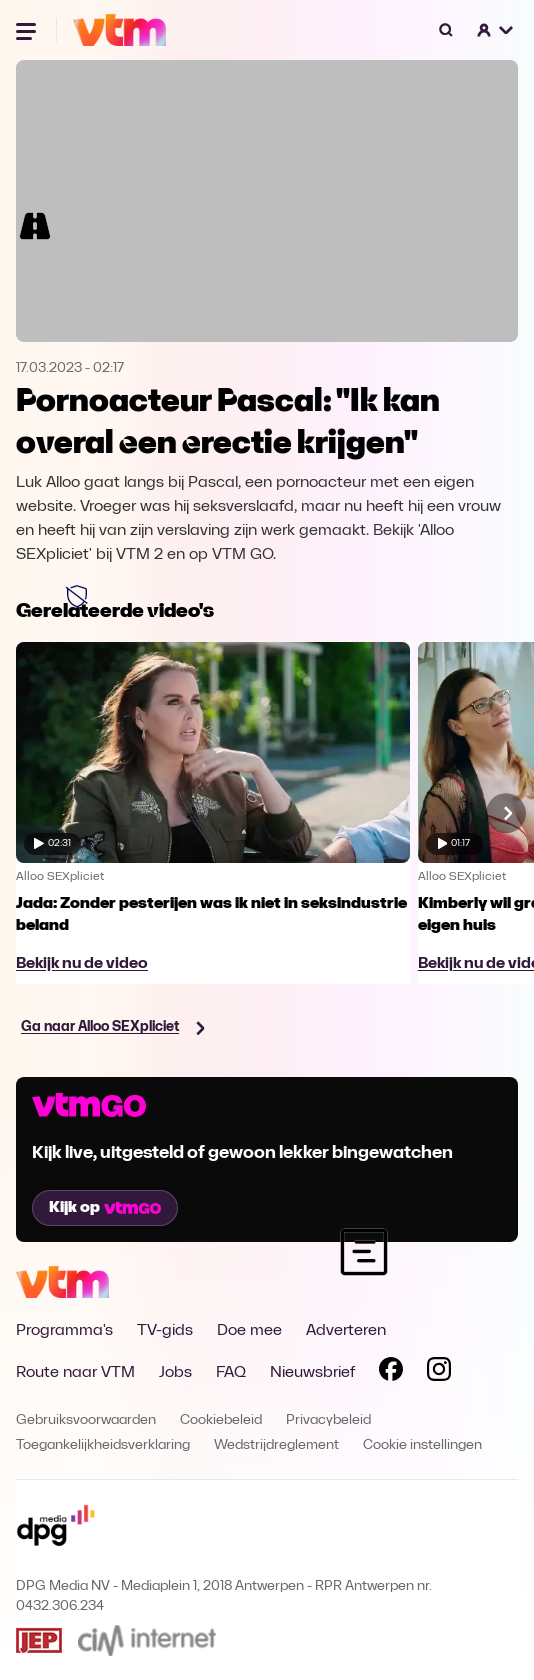  I want to click on access navigation or directions, so click(35, 226).